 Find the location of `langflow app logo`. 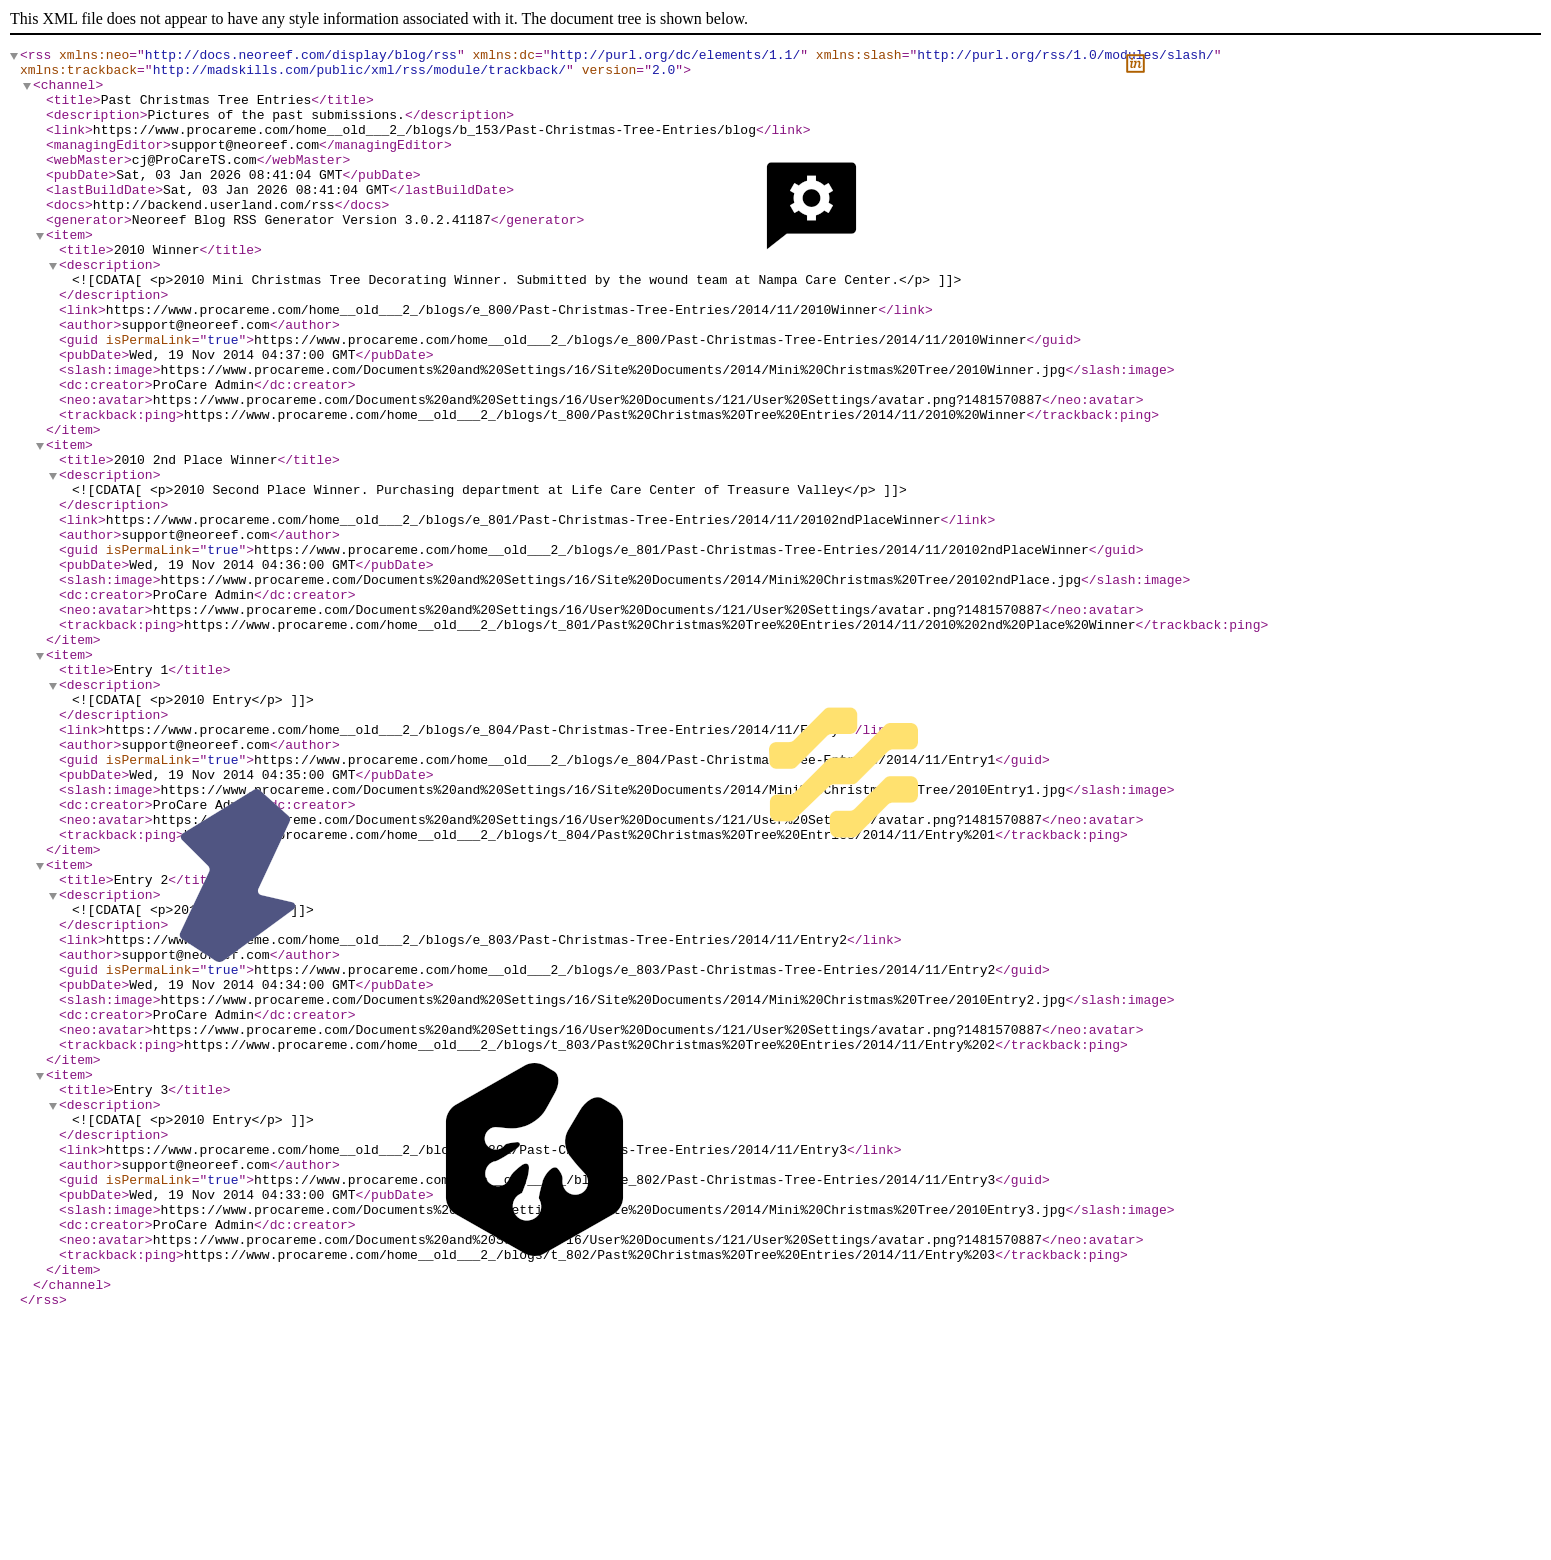

langflow app logo is located at coordinates (843, 772).